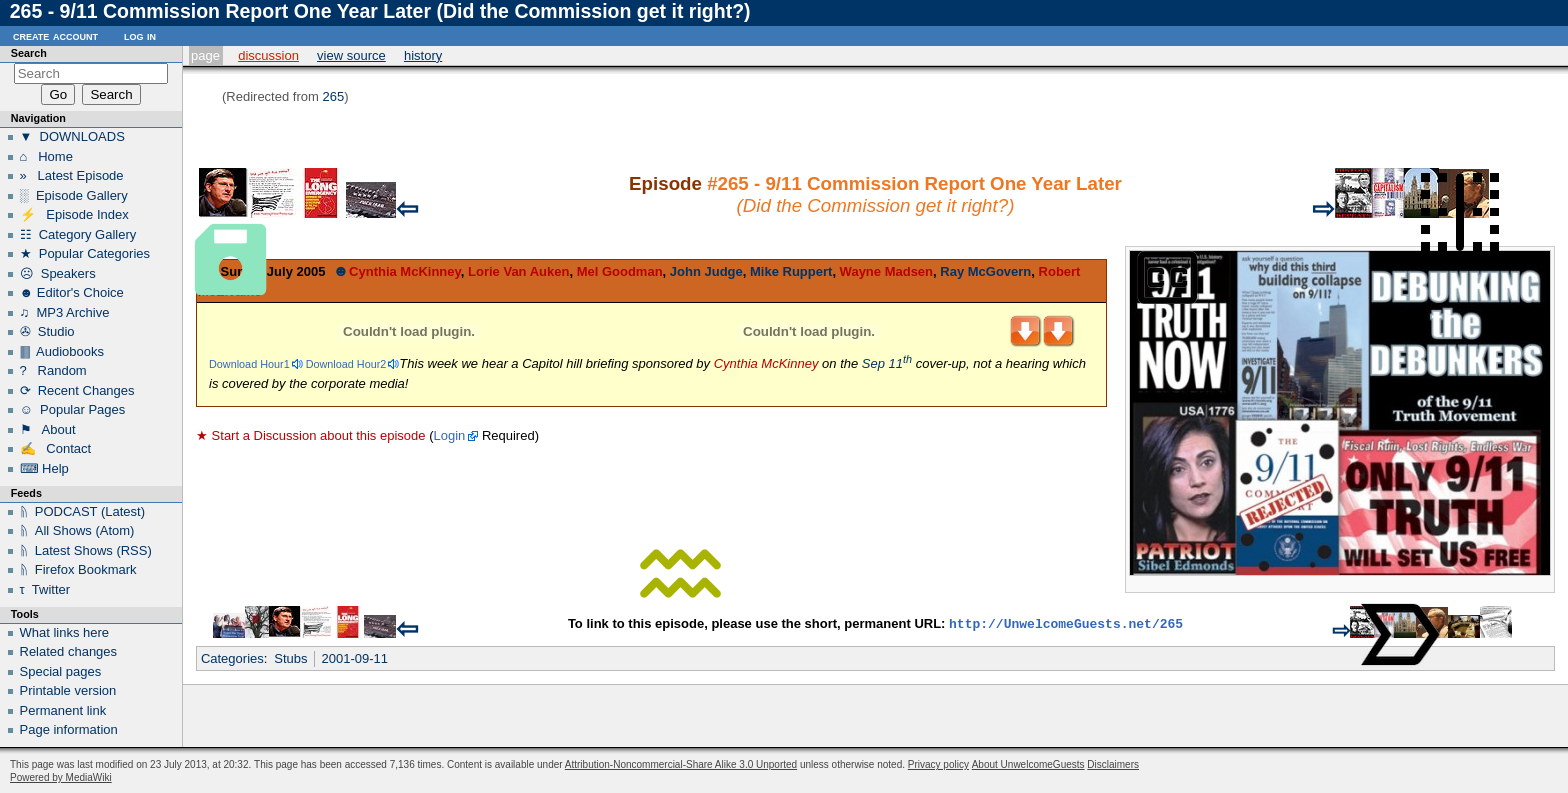 The width and height of the screenshot is (1568, 793). I want to click on enable closed captions for video content, so click(1167, 277).